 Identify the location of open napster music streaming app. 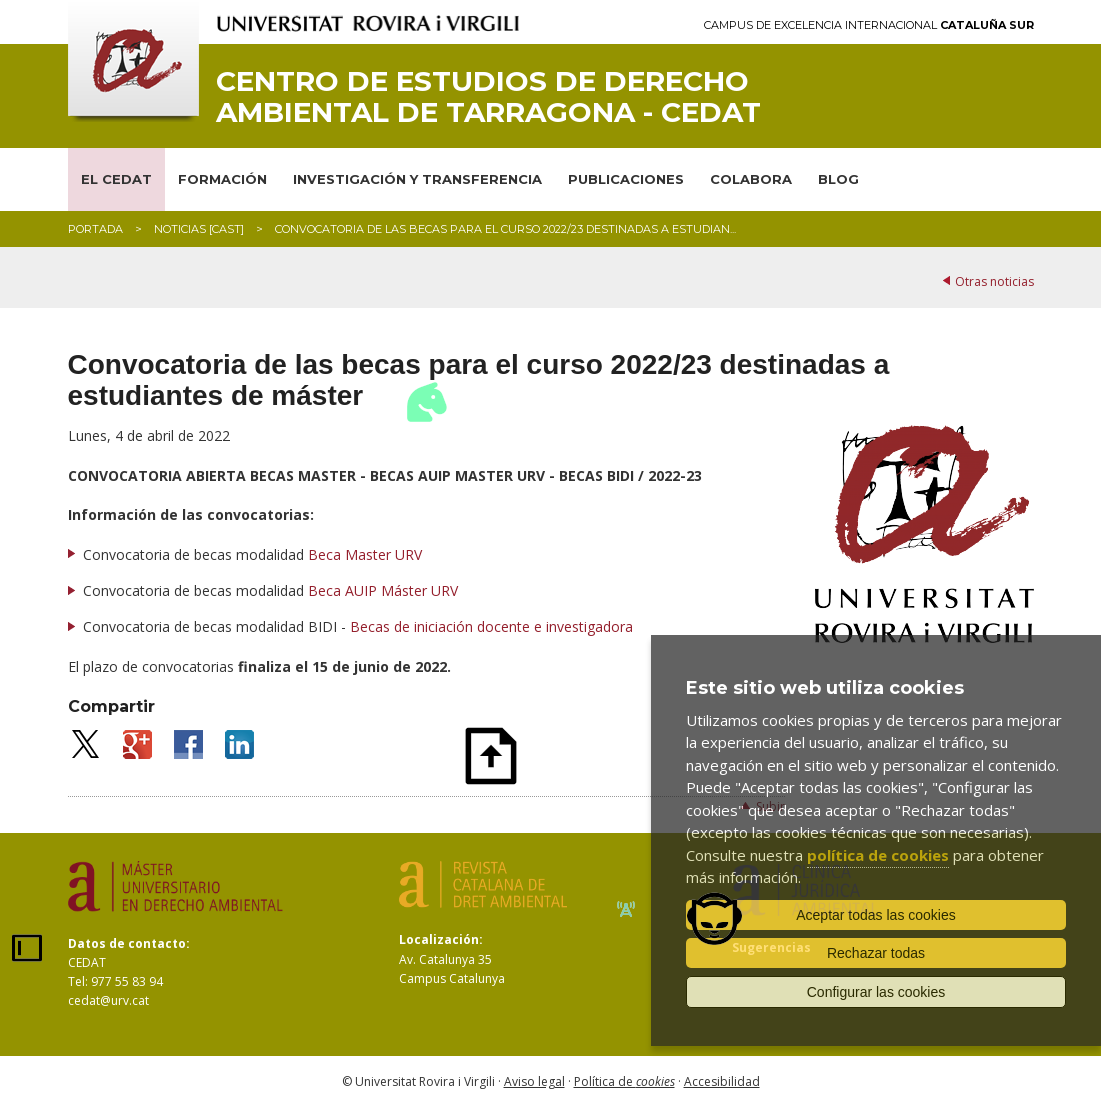
(714, 917).